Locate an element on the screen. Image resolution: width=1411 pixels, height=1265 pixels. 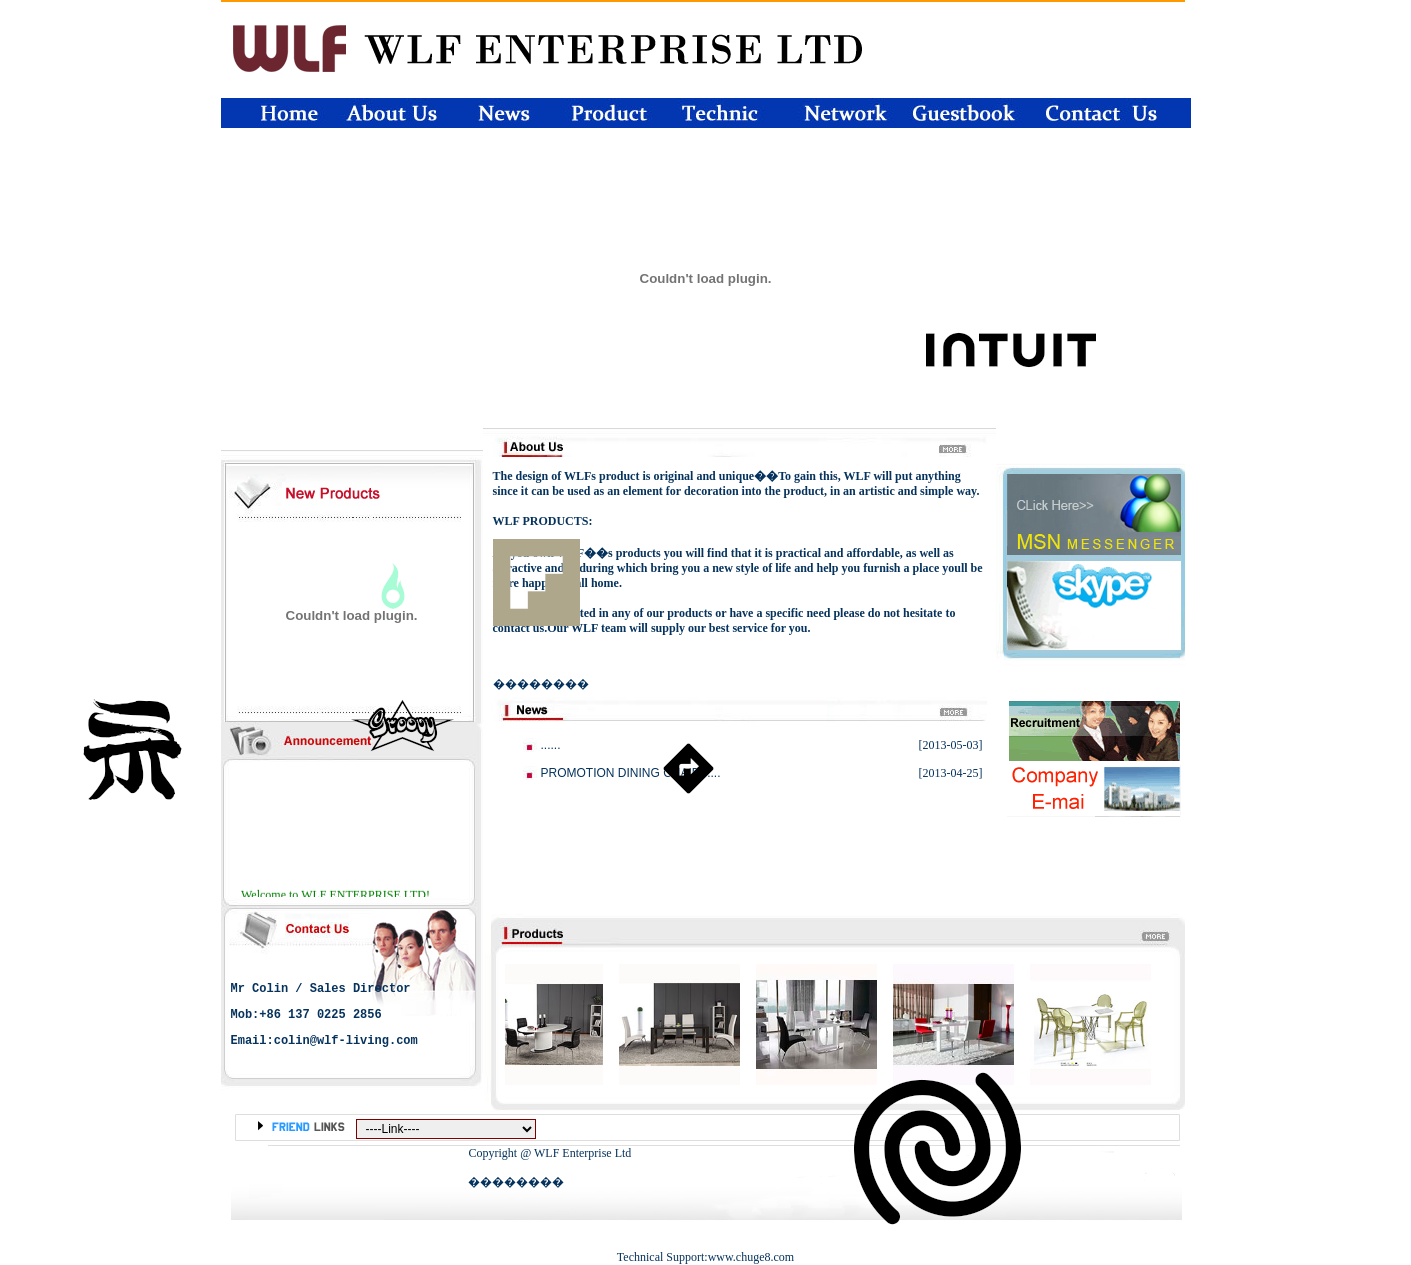
get directions to this location is located at coordinates (688, 768).